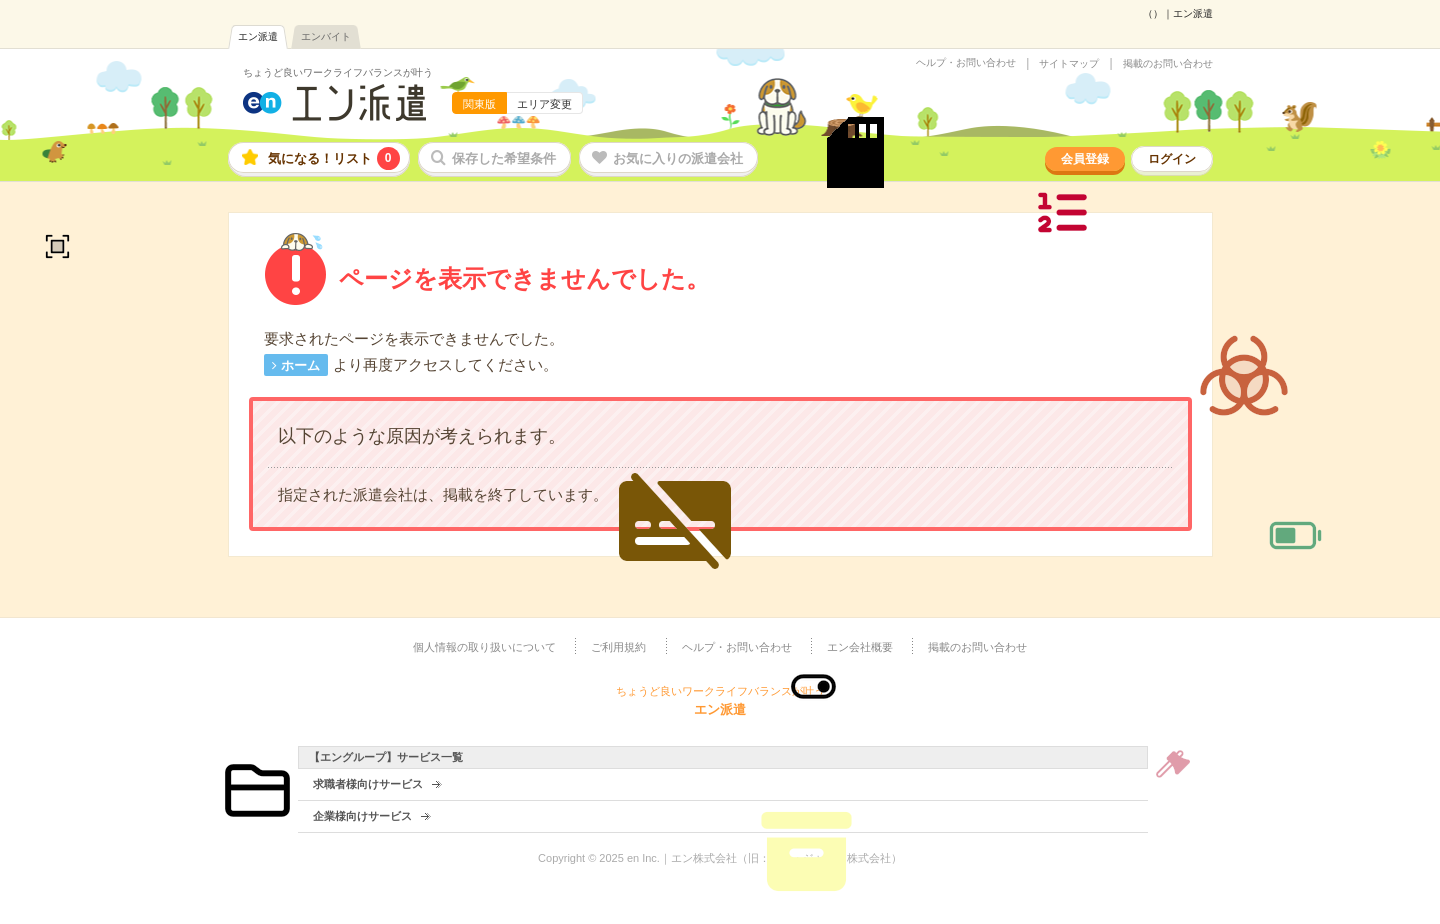 This screenshot has width=1440, height=924. What do you see at coordinates (1173, 765) in the screenshot?
I see `tool or equipment category` at bounding box center [1173, 765].